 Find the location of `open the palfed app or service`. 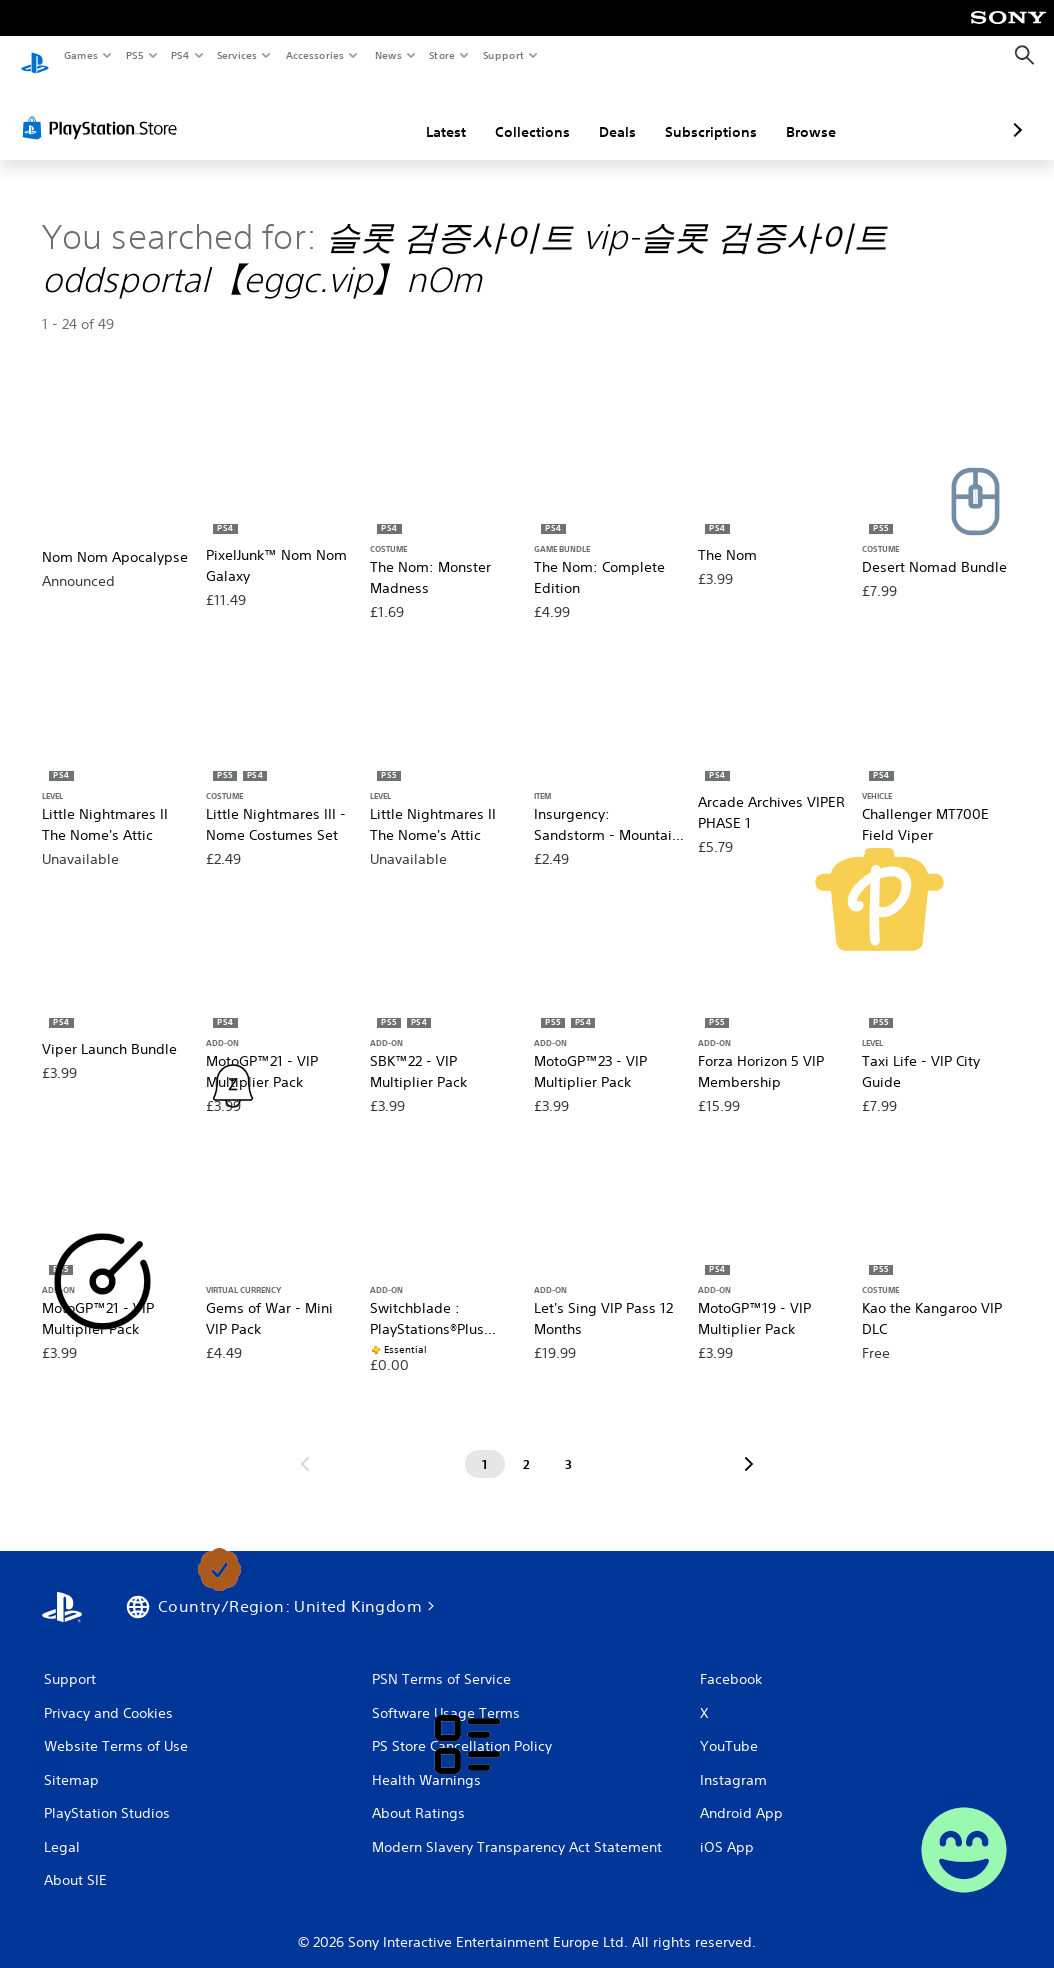

open the palfed app or service is located at coordinates (879, 899).